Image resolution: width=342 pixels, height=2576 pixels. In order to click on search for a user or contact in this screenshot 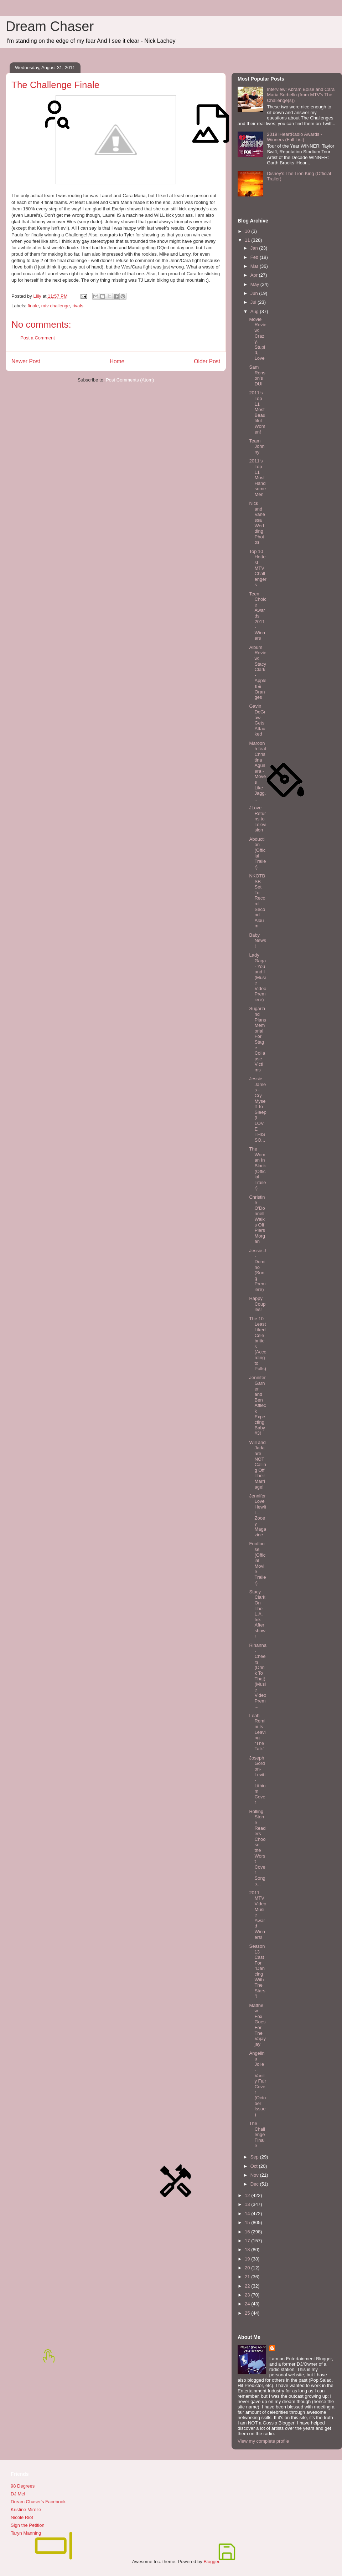, I will do `click(55, 114)`.